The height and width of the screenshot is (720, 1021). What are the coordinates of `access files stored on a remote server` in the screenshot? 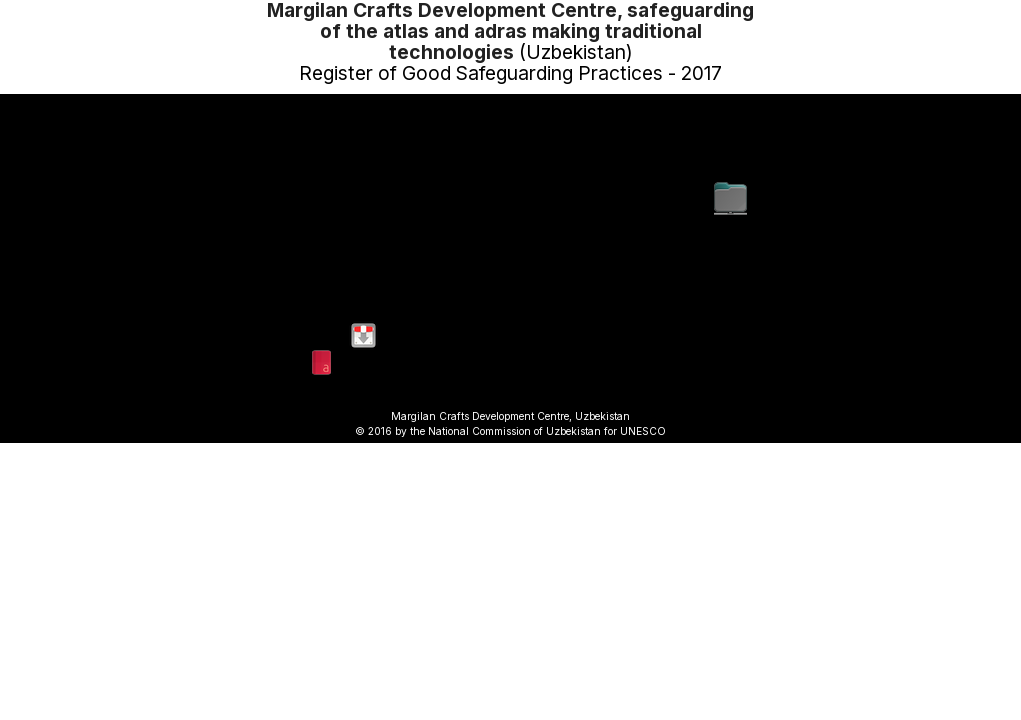 It's located at (730, 198).